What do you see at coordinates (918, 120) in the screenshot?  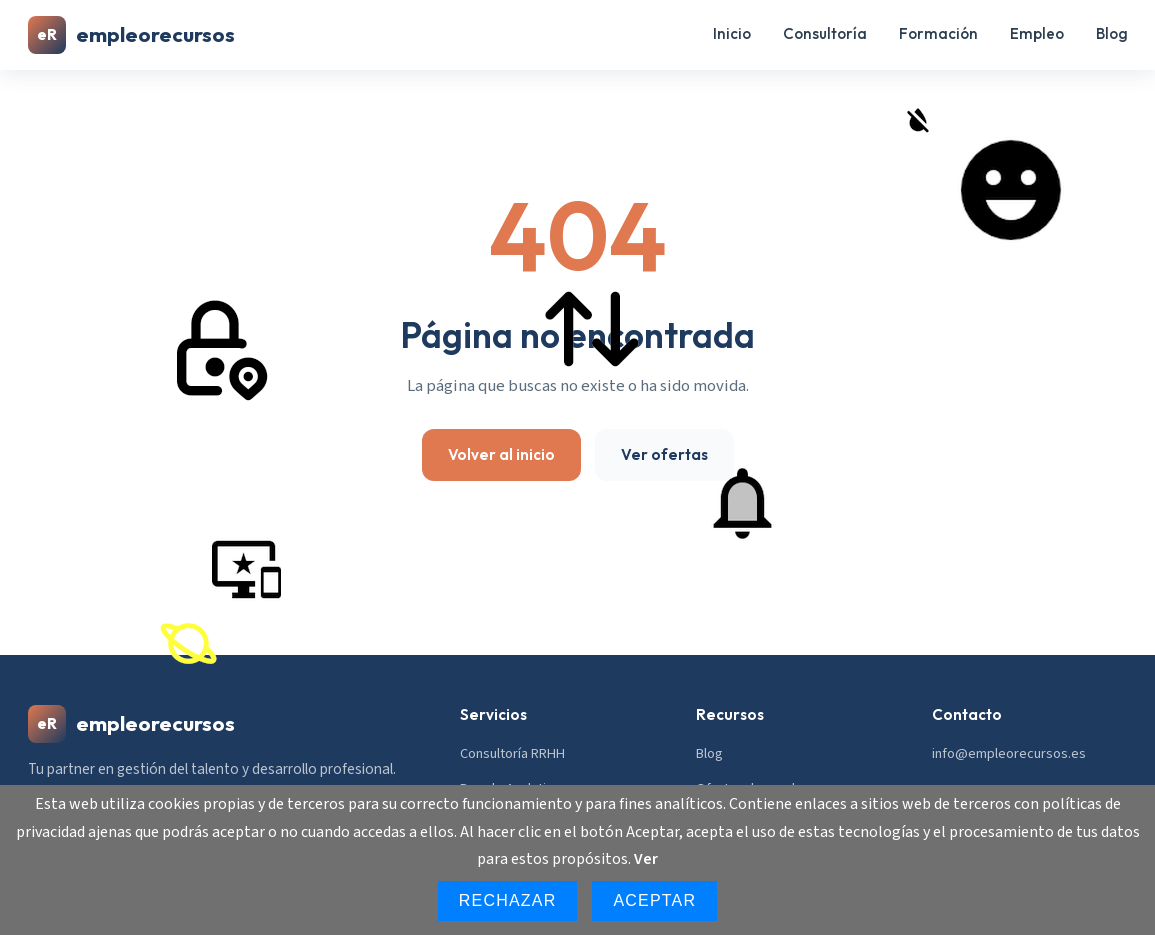 I see `reset or remove color formatting` at bounding box center [918, 120].